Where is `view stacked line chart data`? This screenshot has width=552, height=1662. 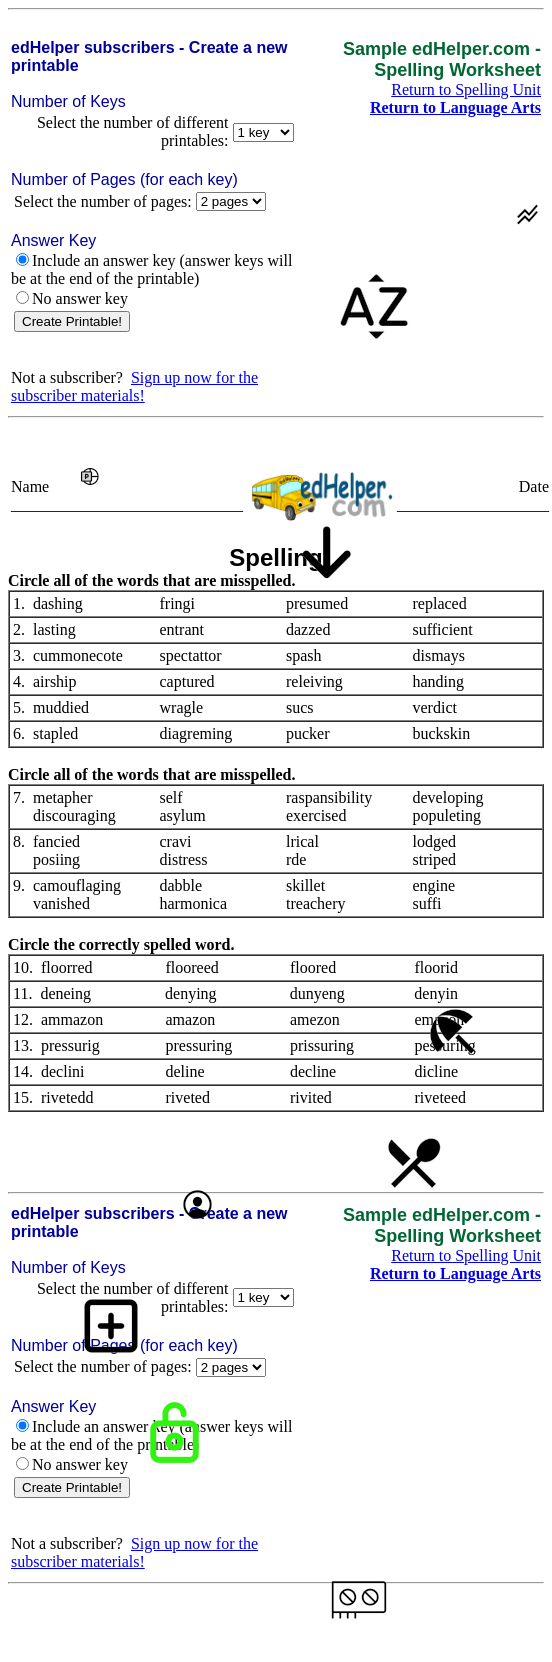 view stacked line chart data is located at coordinates (527, 214).